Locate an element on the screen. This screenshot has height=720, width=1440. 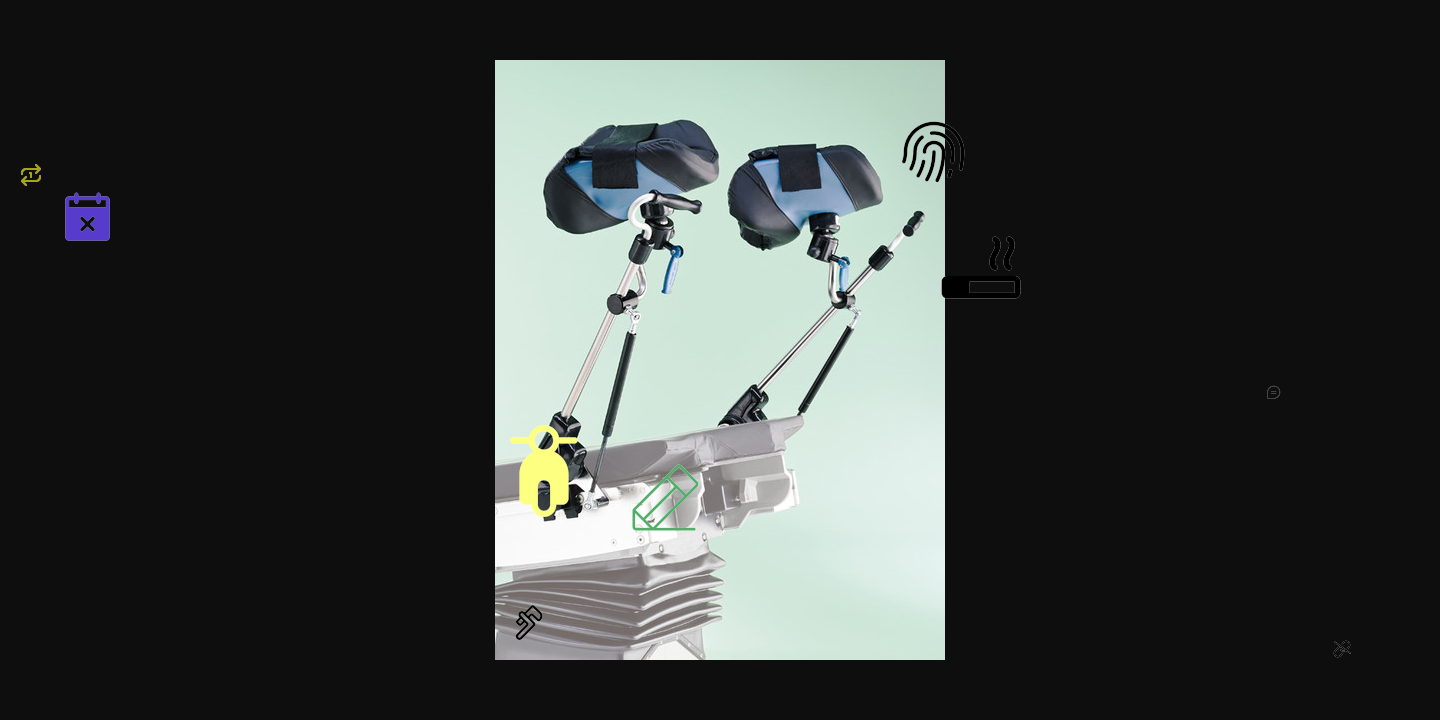
repeat current track once is located at coordinates (31, 175).